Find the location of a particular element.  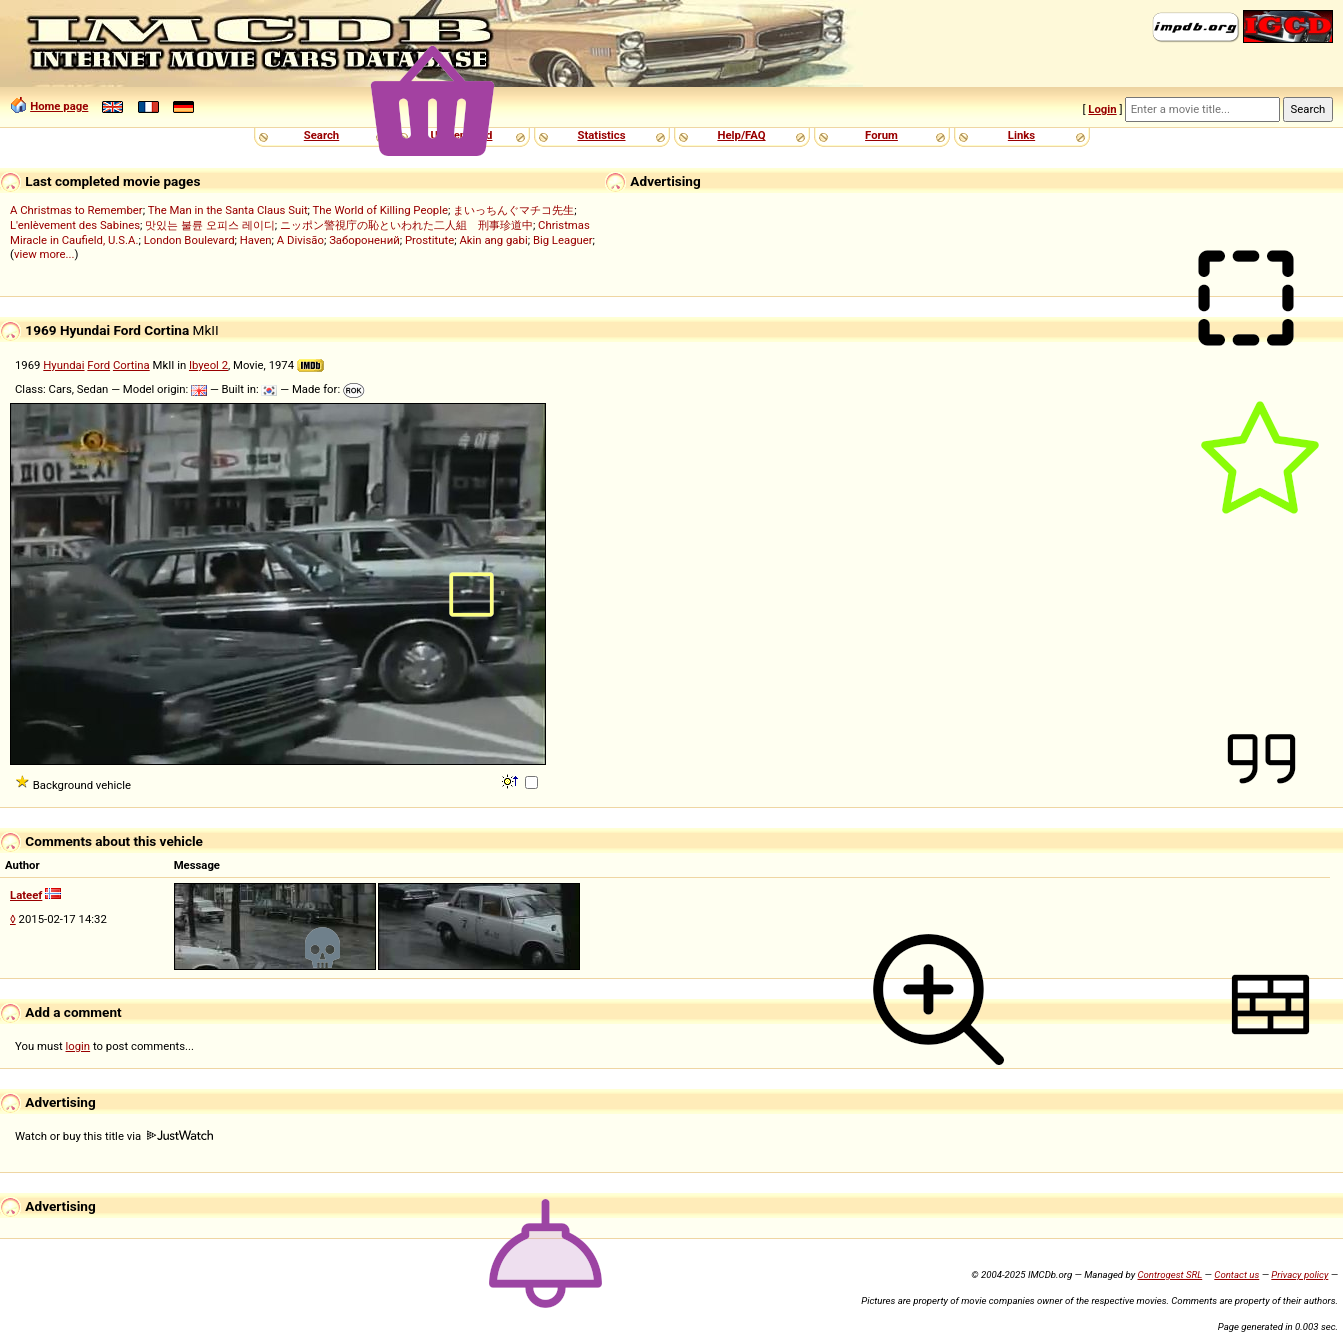

access firewall or security settings is located at coordinates (1270, 1004).